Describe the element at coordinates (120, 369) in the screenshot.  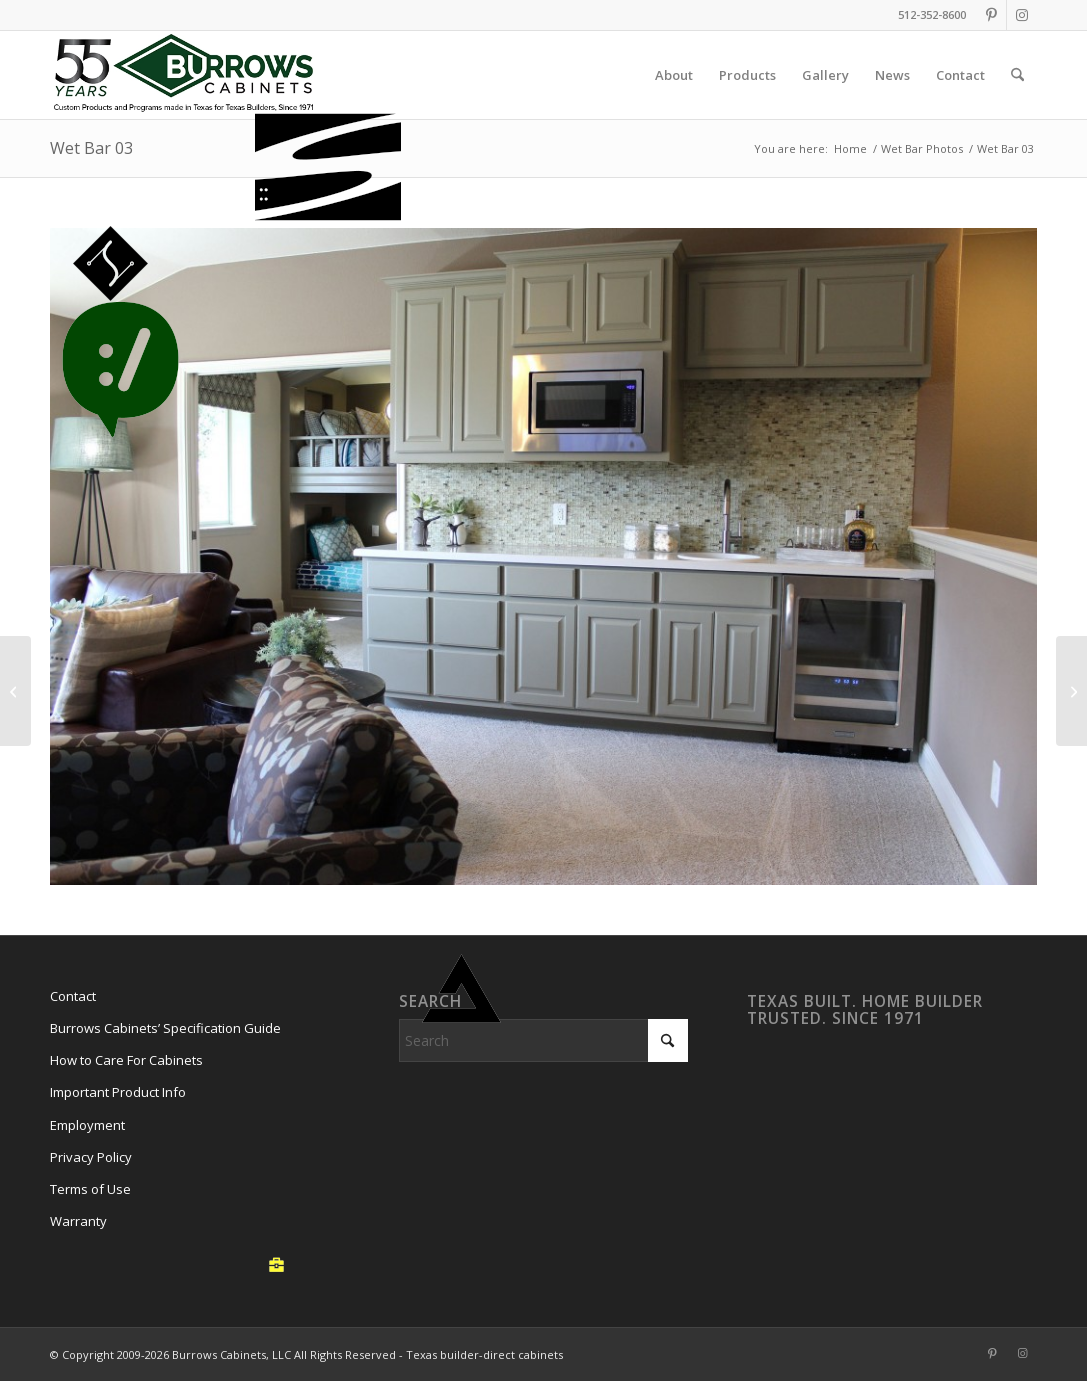
I see `open the devRant app` at that location.